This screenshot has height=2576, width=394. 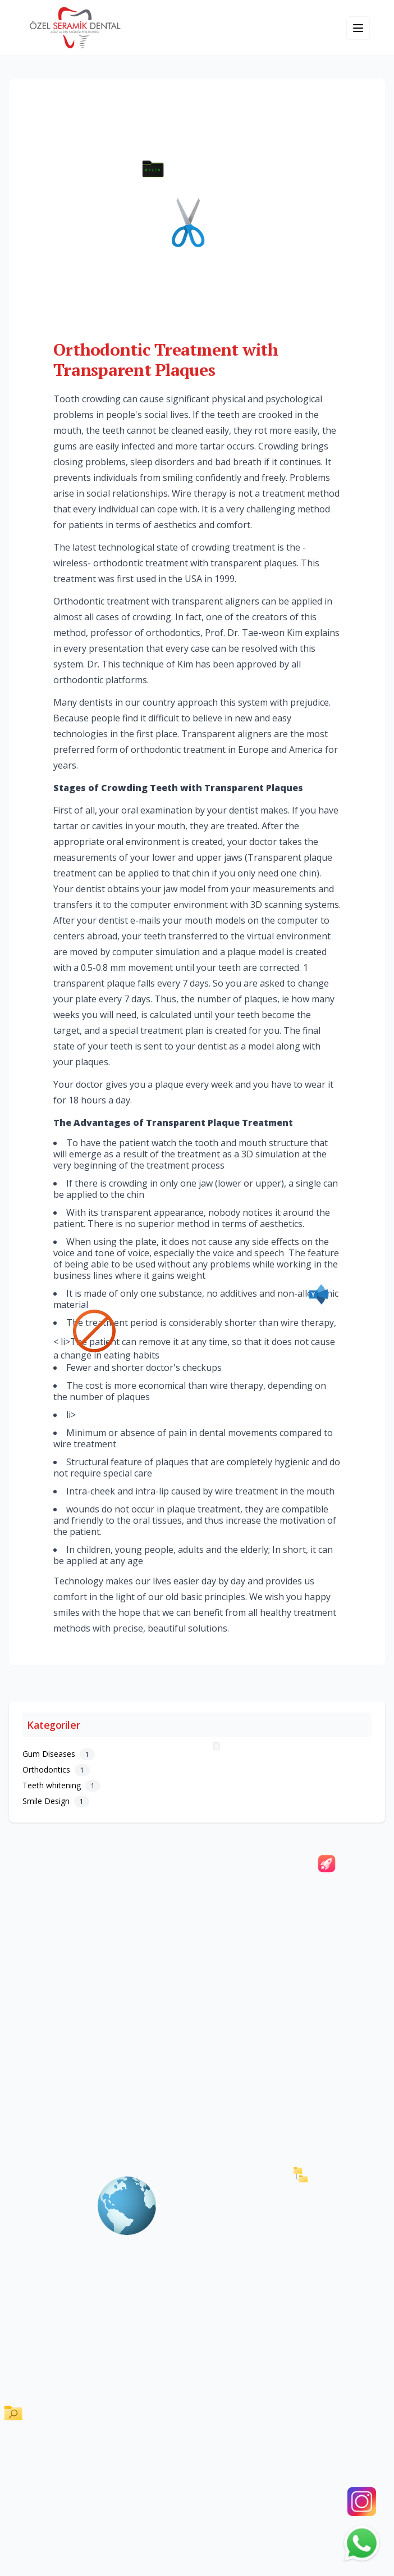 What do you see at coordinates (13, 2413) in the screenshot?
I see `search within folder contents` at bounding box center [13, 2413].